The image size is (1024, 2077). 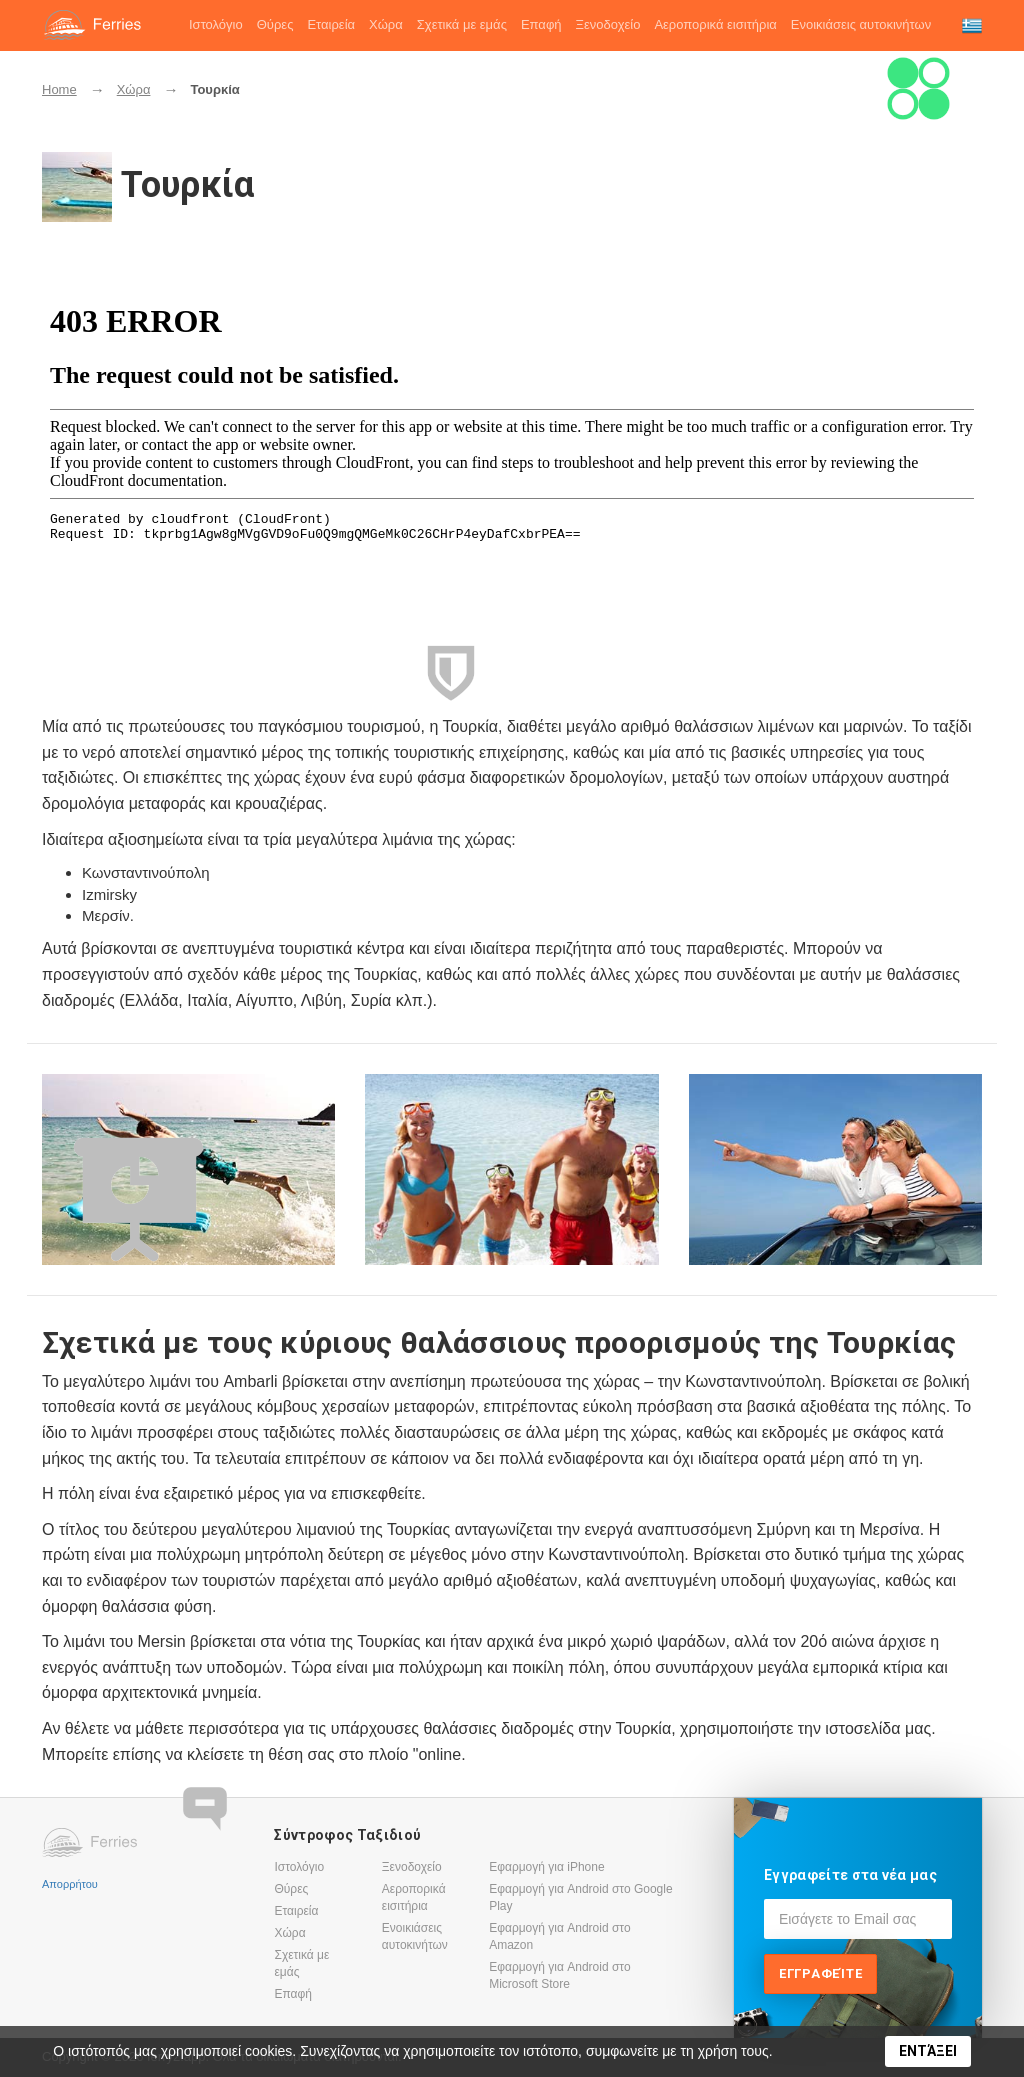 I want to click on indicates medium security level, so click(x=451, y=673).